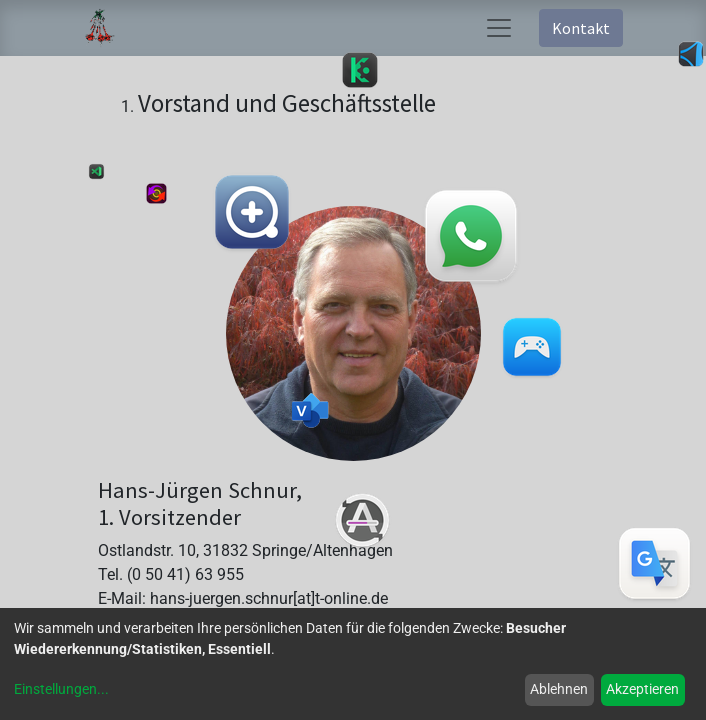 Image resolution: width=706 pixels, height=720 pixels. I want to click on open gabutdm download manager app, so click(156, 193).